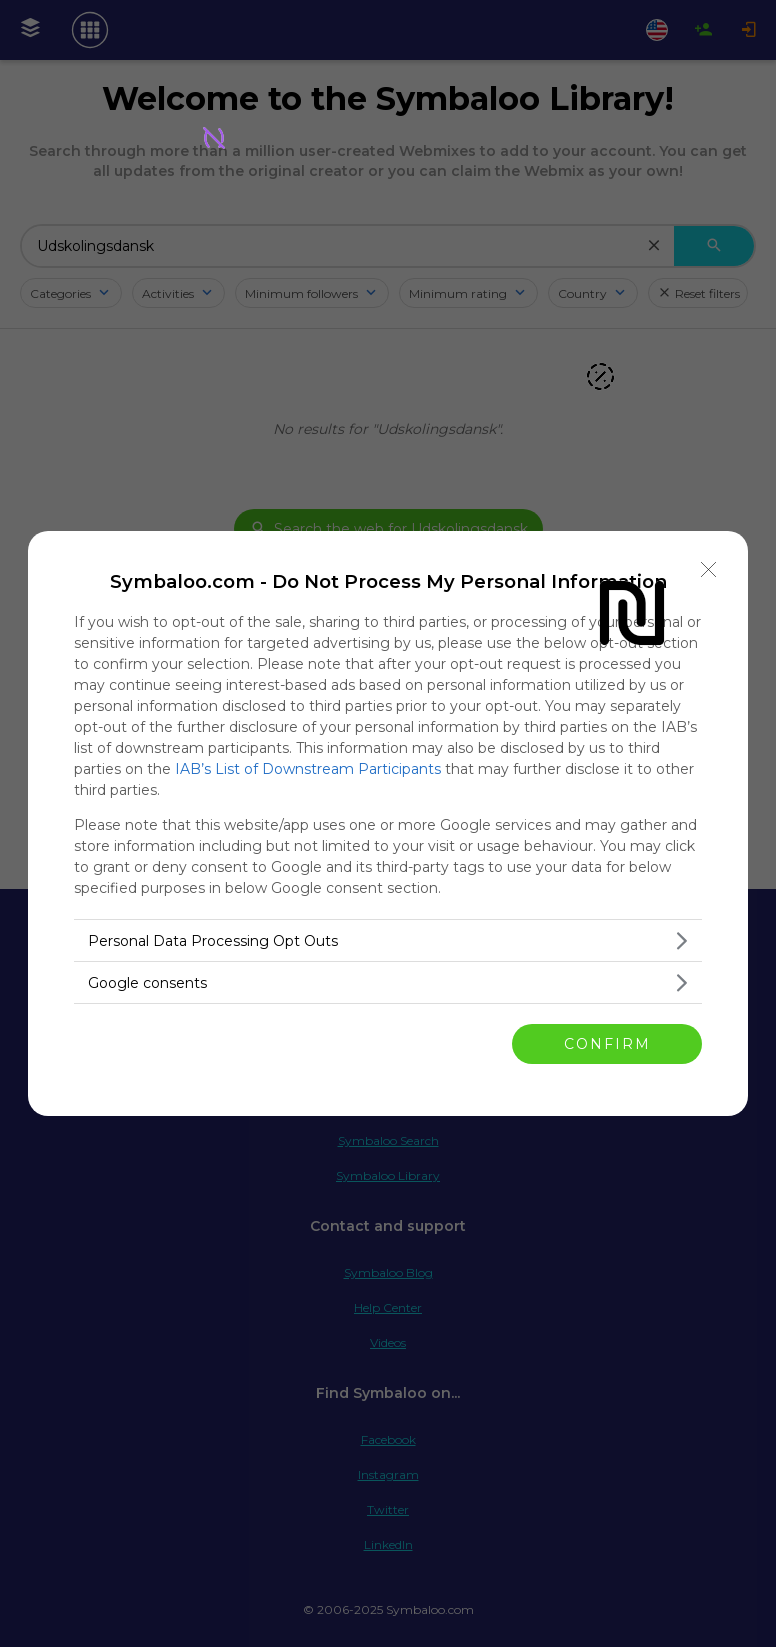 Image resolution: width=776 pixels, height=1647 pixels. What do you see at coordinates (600, 376) in the screenshot?
I see `indicates a discount or promotion in progress` at bounding box center [600, 376].